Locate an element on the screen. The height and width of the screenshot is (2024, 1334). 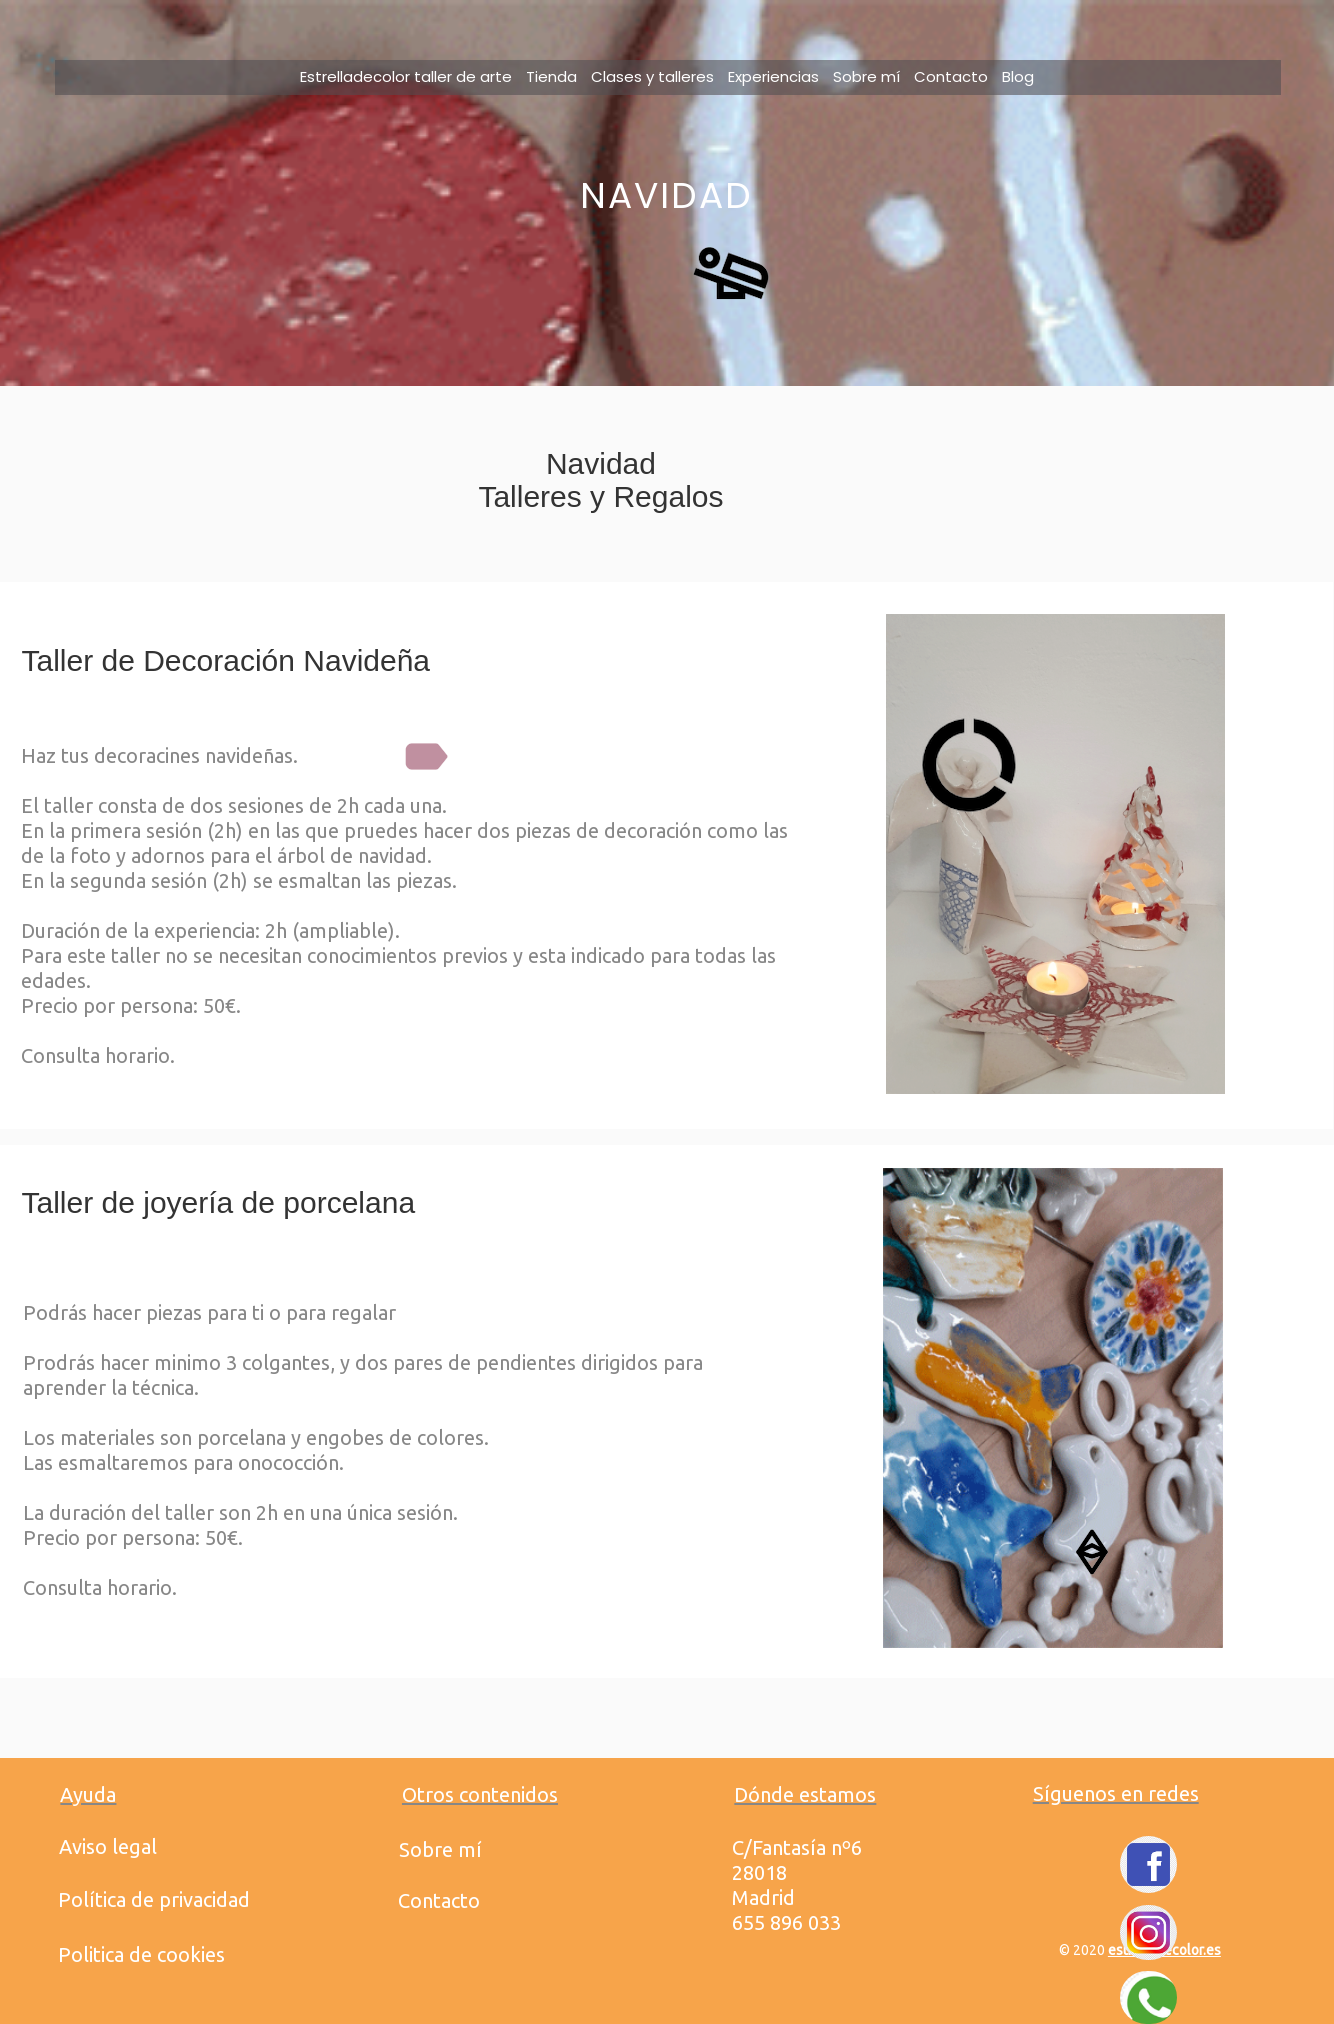
select angled flat bed seat option is located at coordinates (731, 274).